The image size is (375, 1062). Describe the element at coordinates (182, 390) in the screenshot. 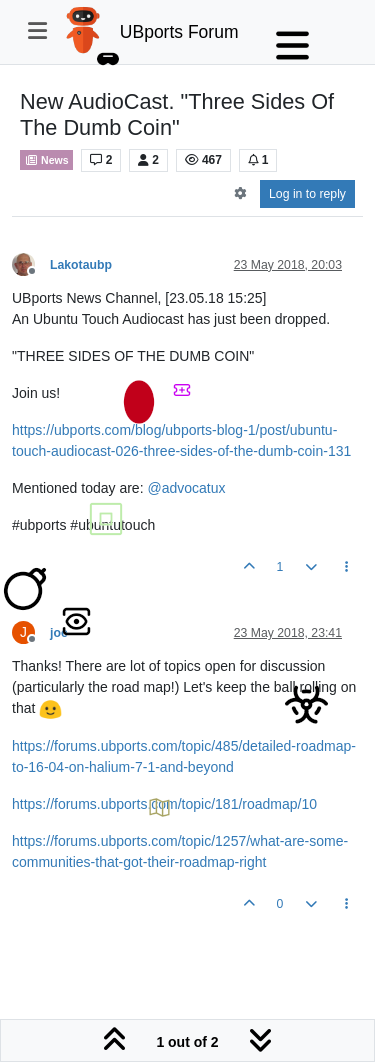

I see `add a new ticket or pass` at that location.